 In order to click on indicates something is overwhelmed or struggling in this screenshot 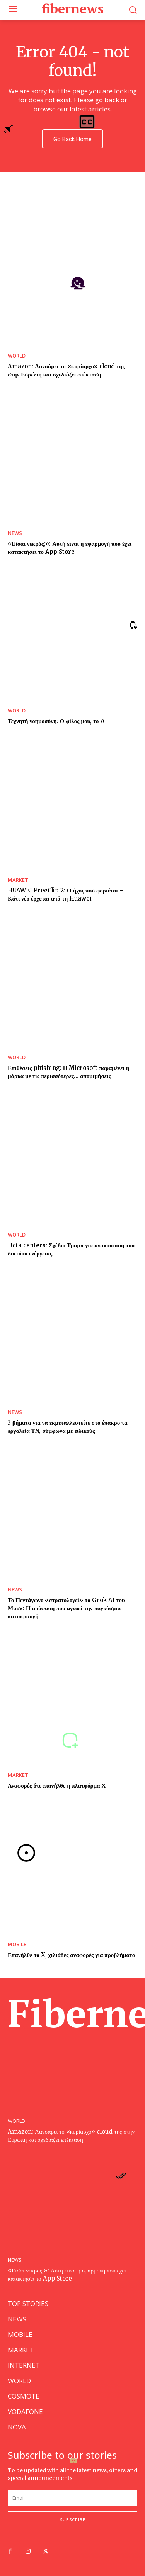, I will do `click(78, 283)`.